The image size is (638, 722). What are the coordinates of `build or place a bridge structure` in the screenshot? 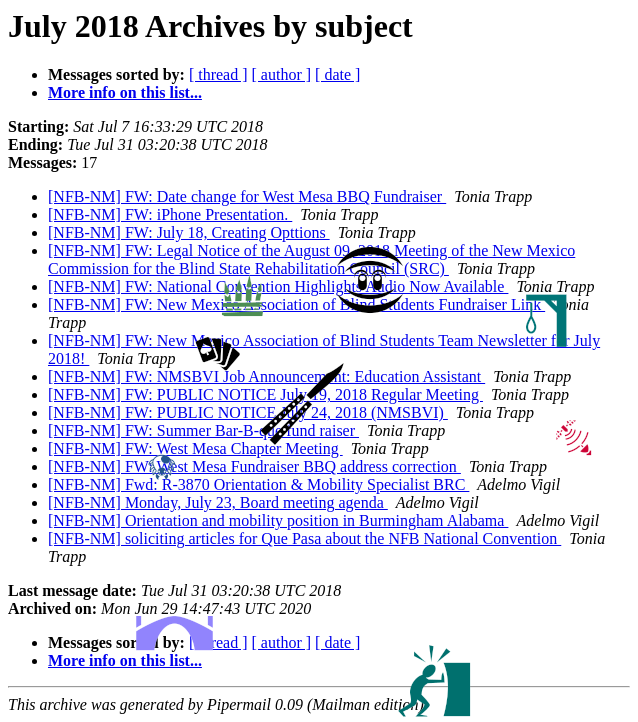 It's located at (174, 614).